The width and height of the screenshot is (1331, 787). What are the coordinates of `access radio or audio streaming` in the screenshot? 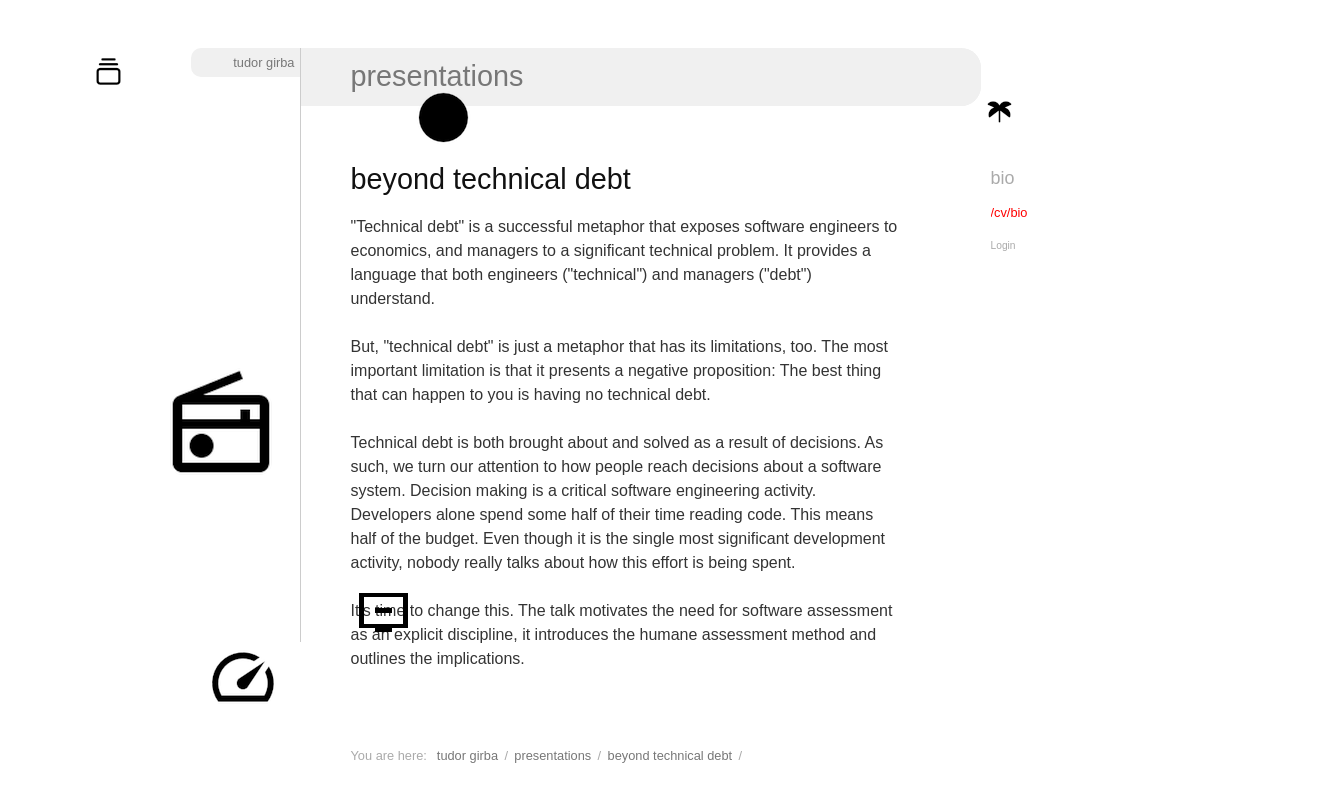 It's located at (221, 424).